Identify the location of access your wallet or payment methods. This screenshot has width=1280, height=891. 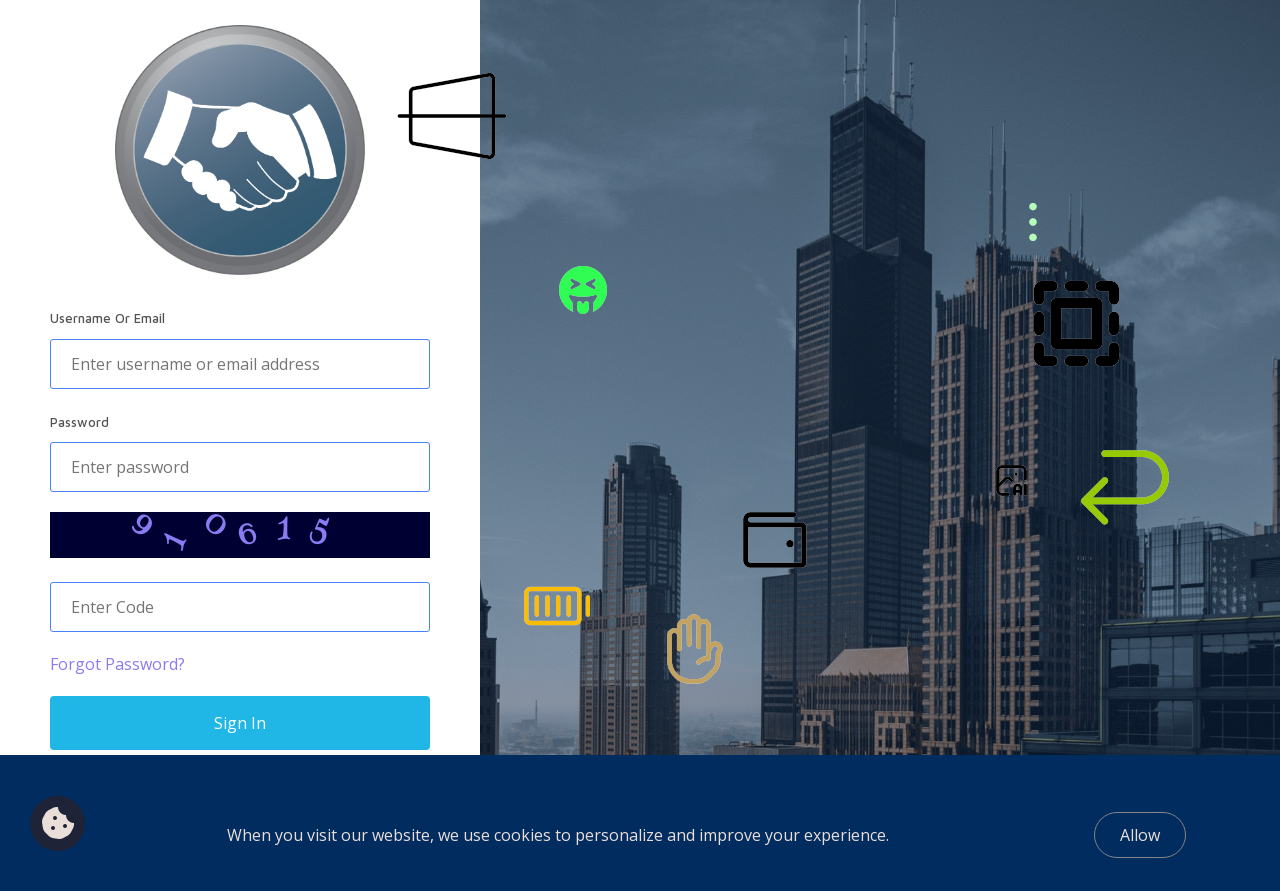
(773, 542).